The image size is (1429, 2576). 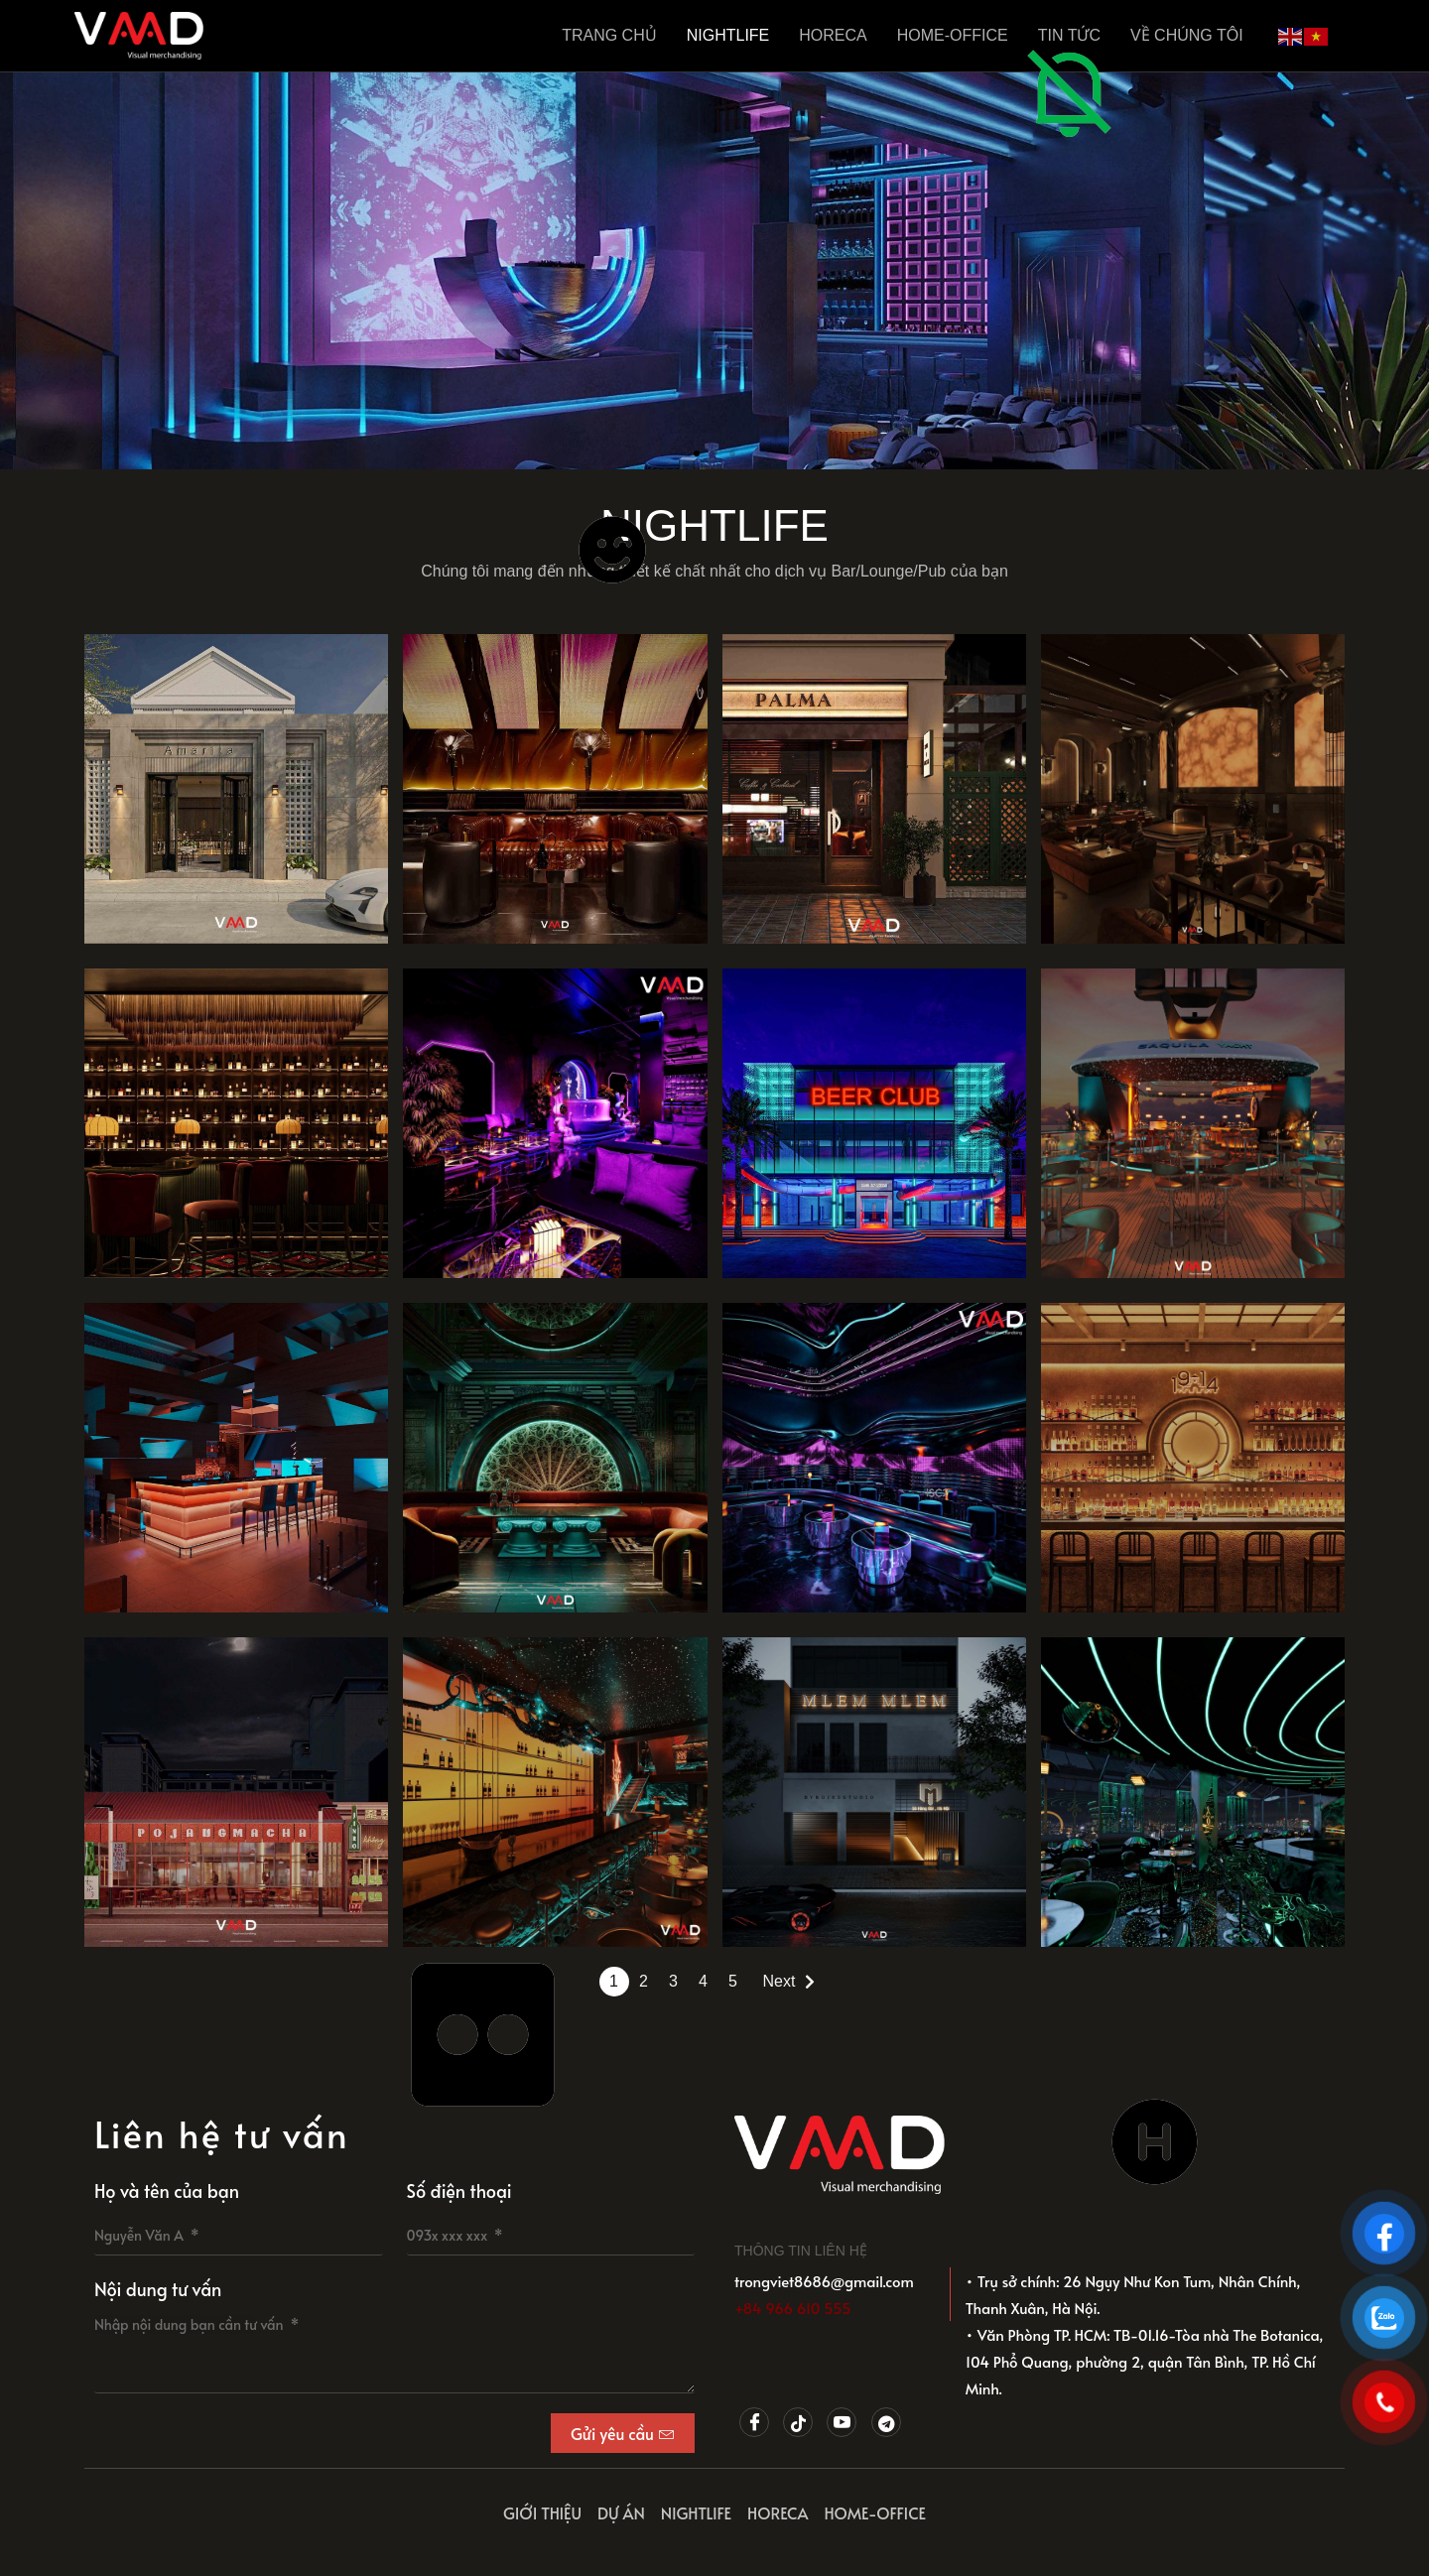 I want to click on ISC² official logo, so click(x=937, y=1492).